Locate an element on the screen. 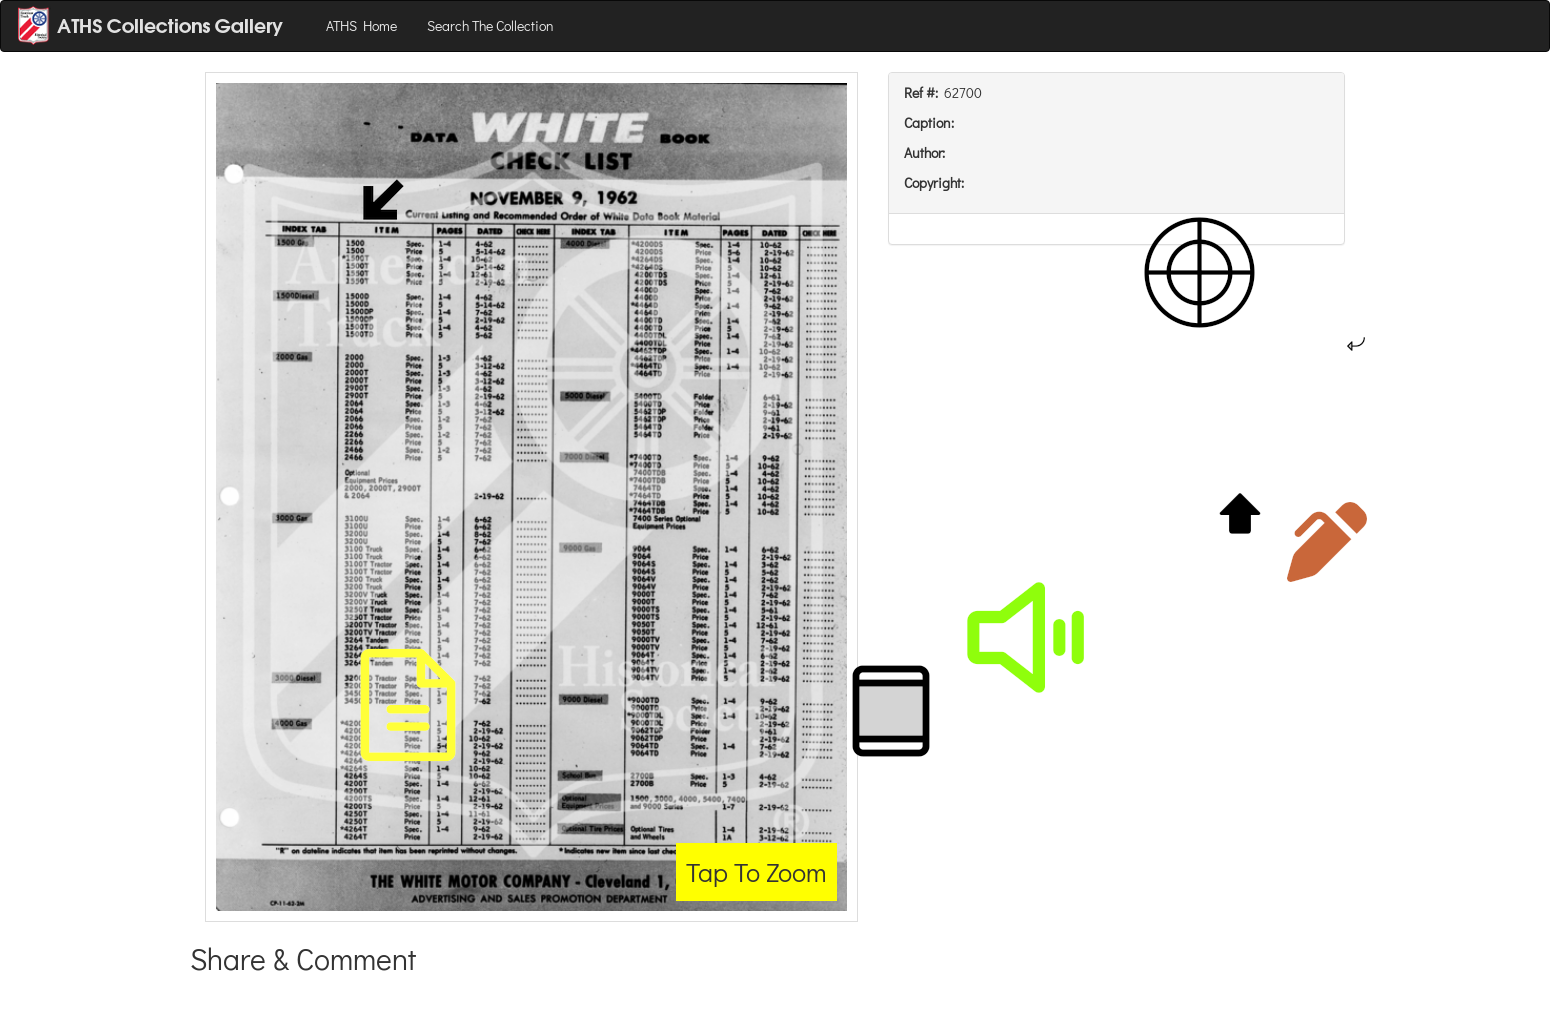  transit entry or exit point on a map is located at coordinates (383, 199).